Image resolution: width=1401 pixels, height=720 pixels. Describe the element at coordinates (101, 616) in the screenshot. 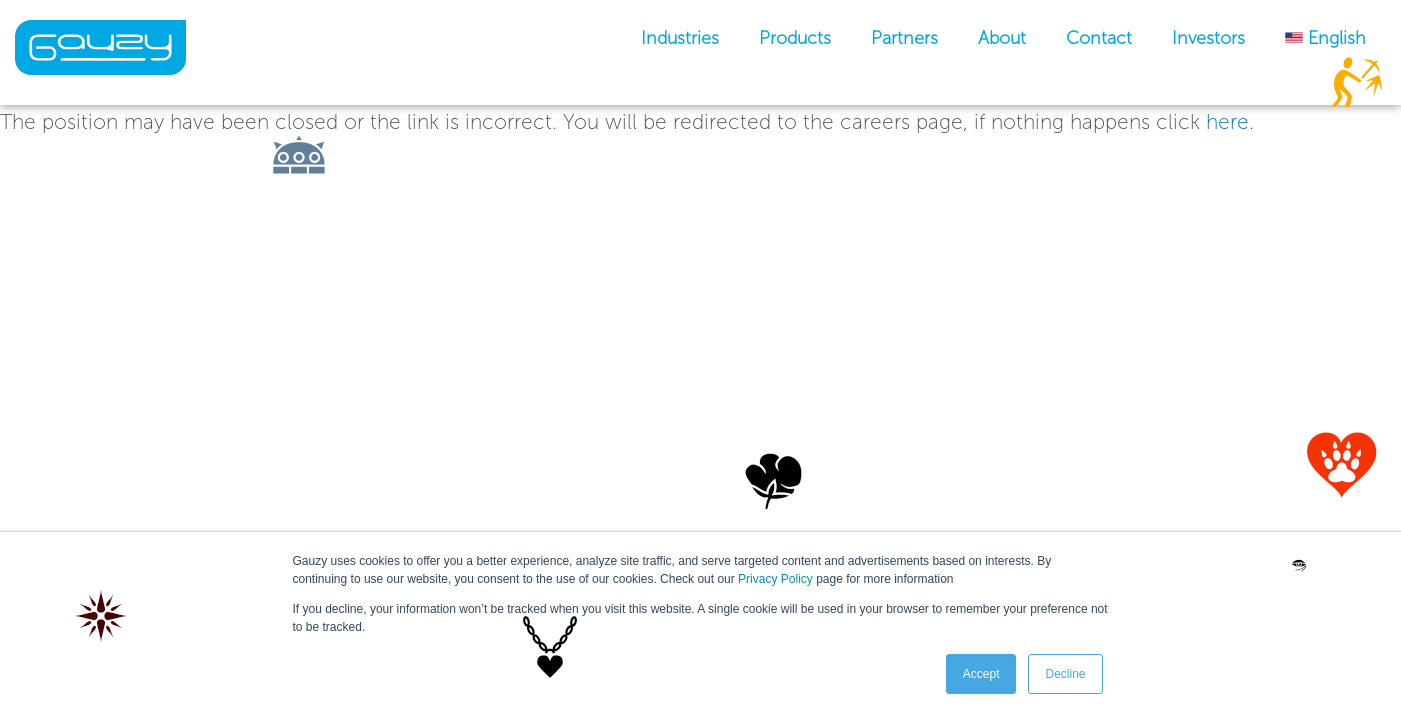

I see `indicates a hazard or danger zone in gameplay` at that location.